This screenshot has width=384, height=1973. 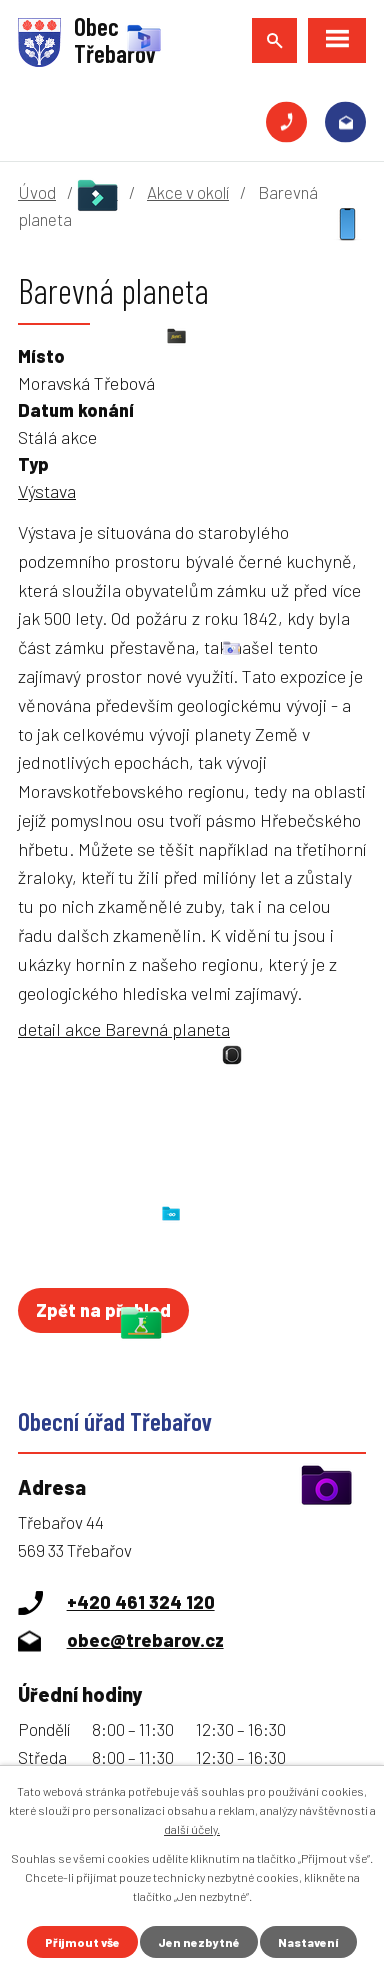 I want to click on open microsoft dynamics 365 for phones folder, so click(x=144, y=39).